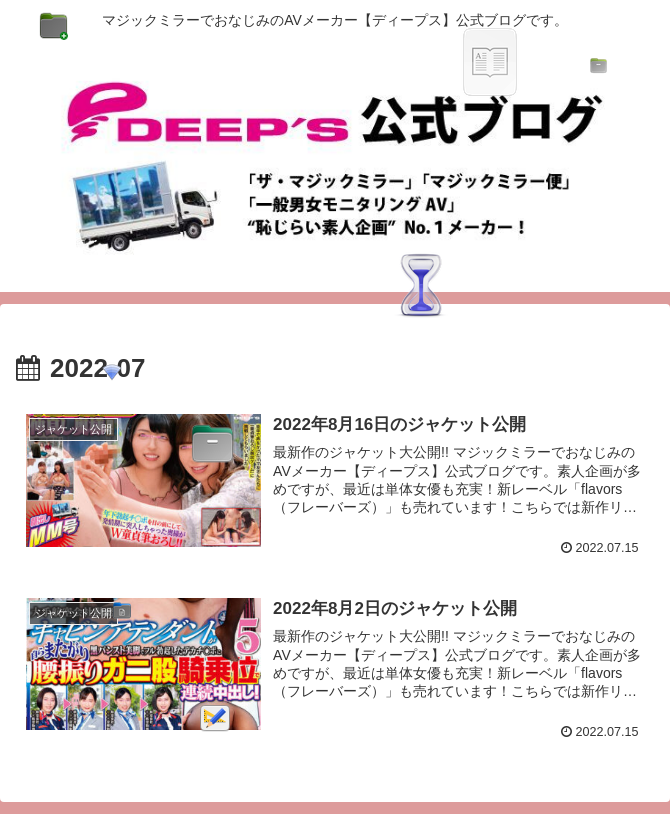 This screenshot has height=814, width=670. Describe the element at coordinates (122, 610) in the screenshot. I see `open your documents folder` at that location.